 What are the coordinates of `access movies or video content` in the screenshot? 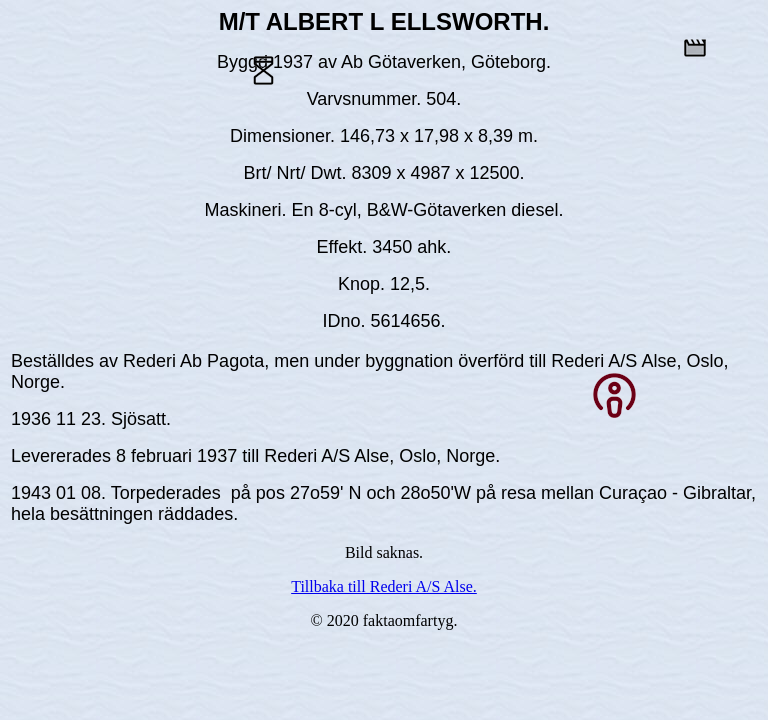 It's located at (695, 48).